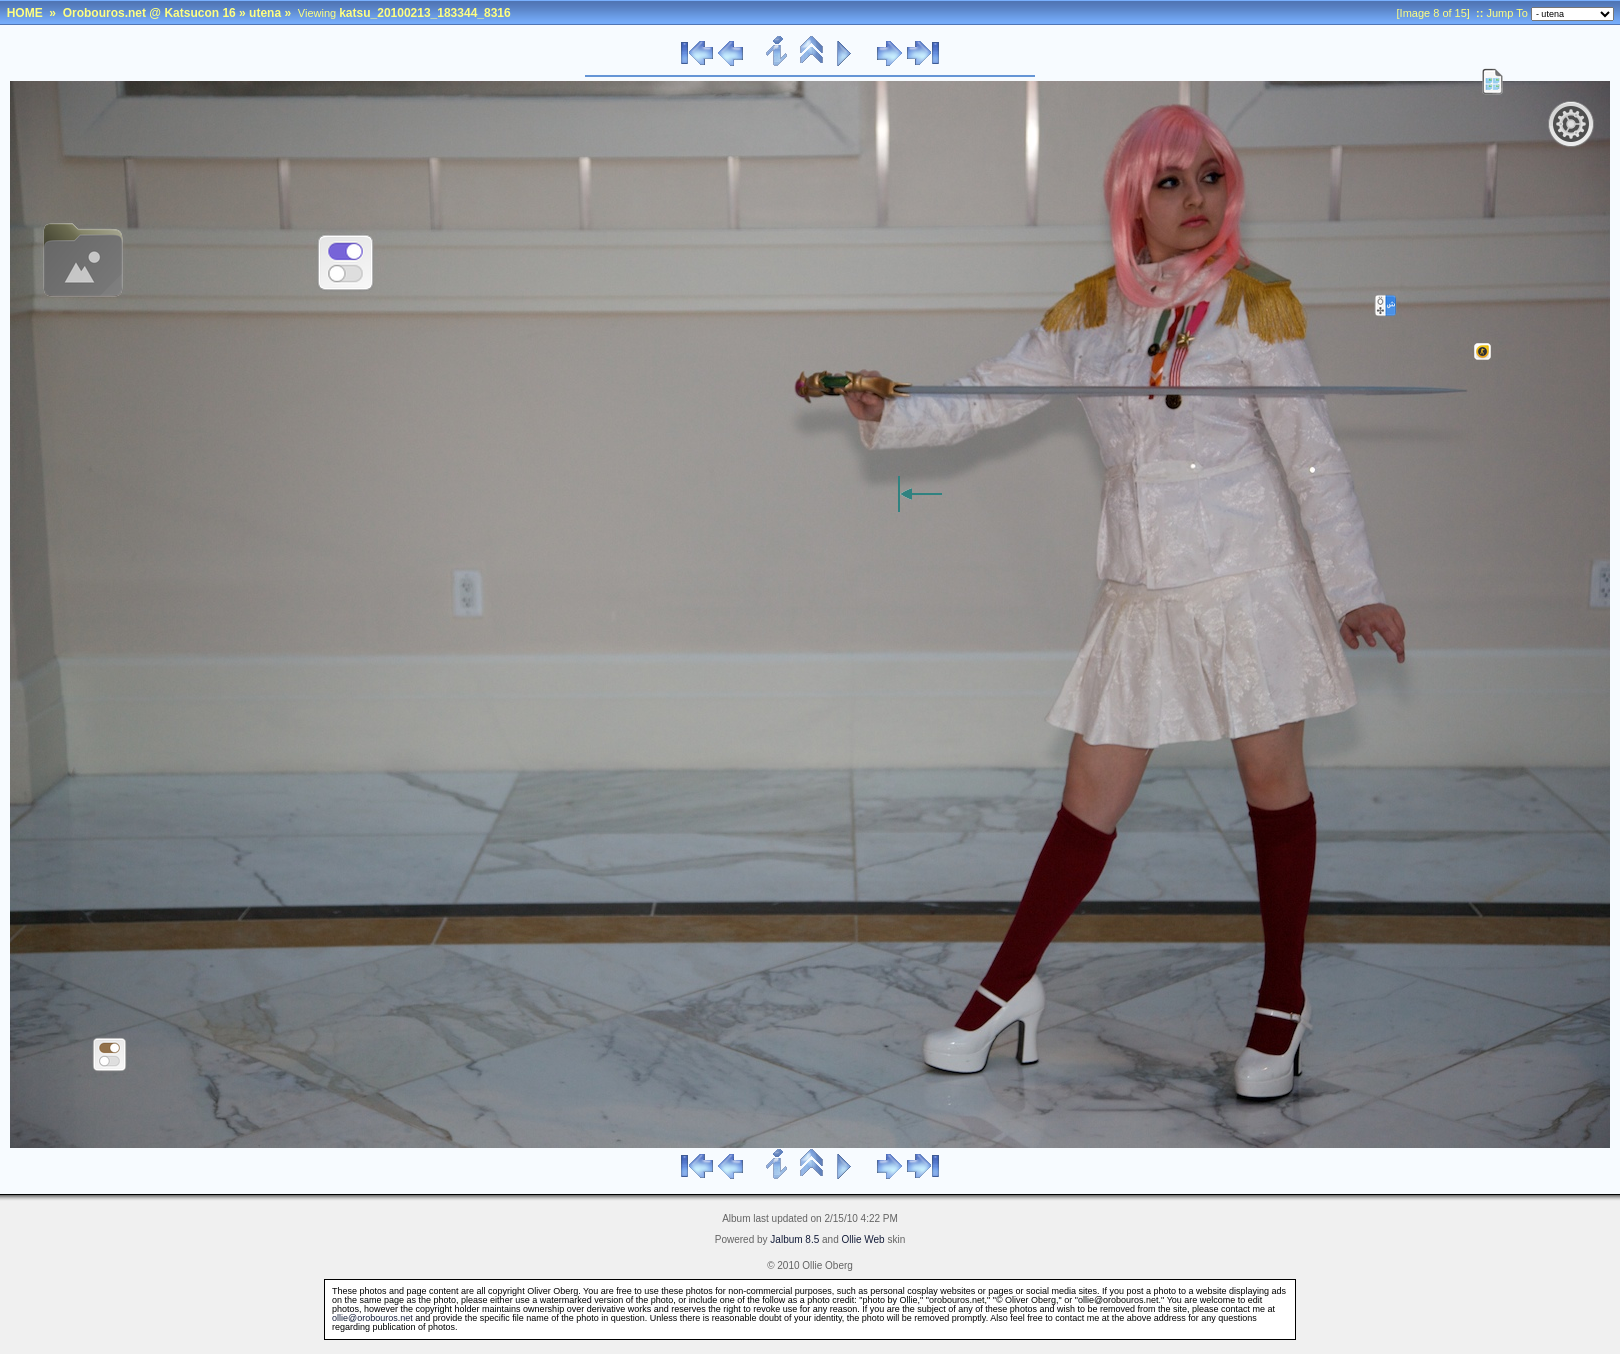  Describe the element at coordinates (920, 494) in the screenshot. I see `go to the first item in a list or sequence` at that location.